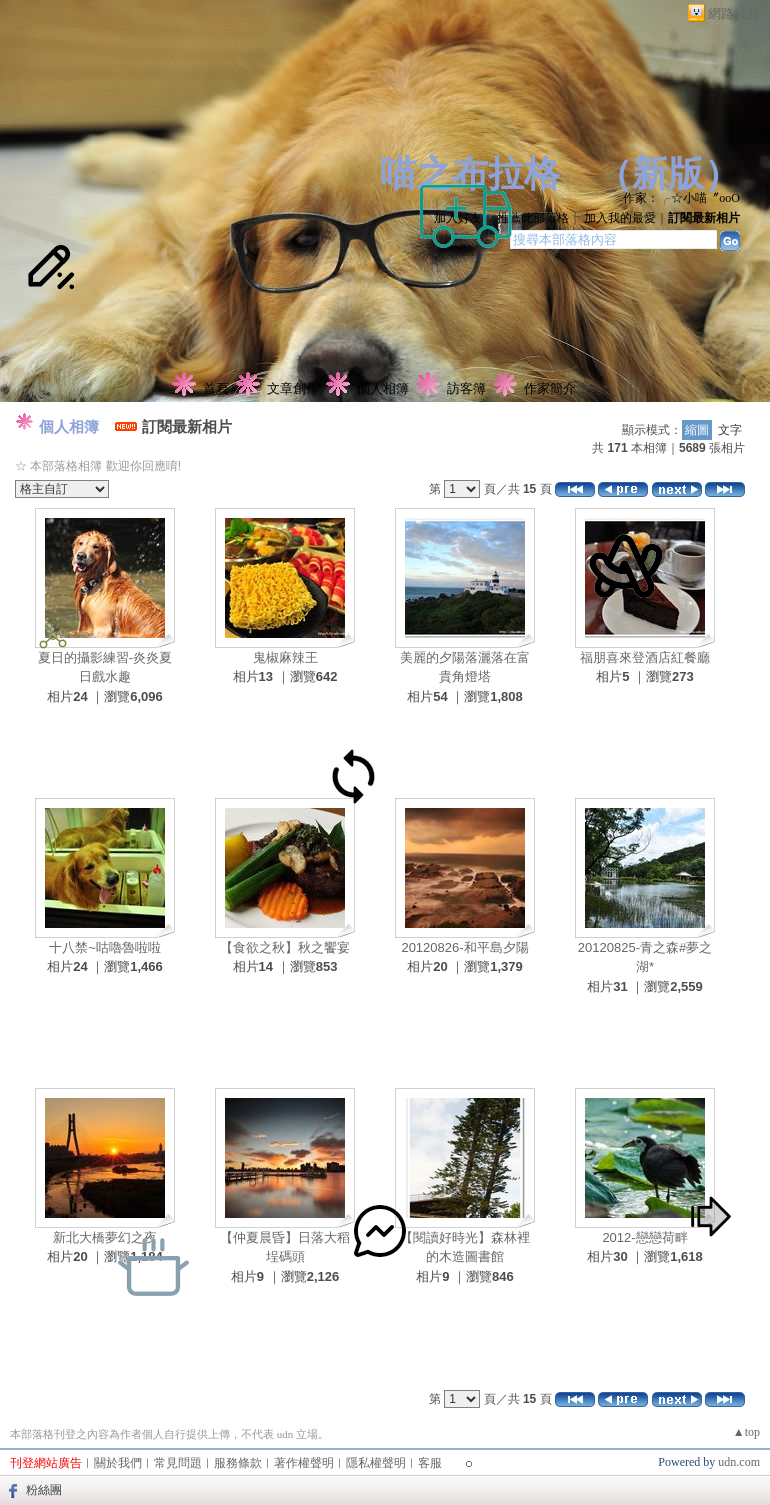  I want to click on sync data across devices, so click(353, 776).